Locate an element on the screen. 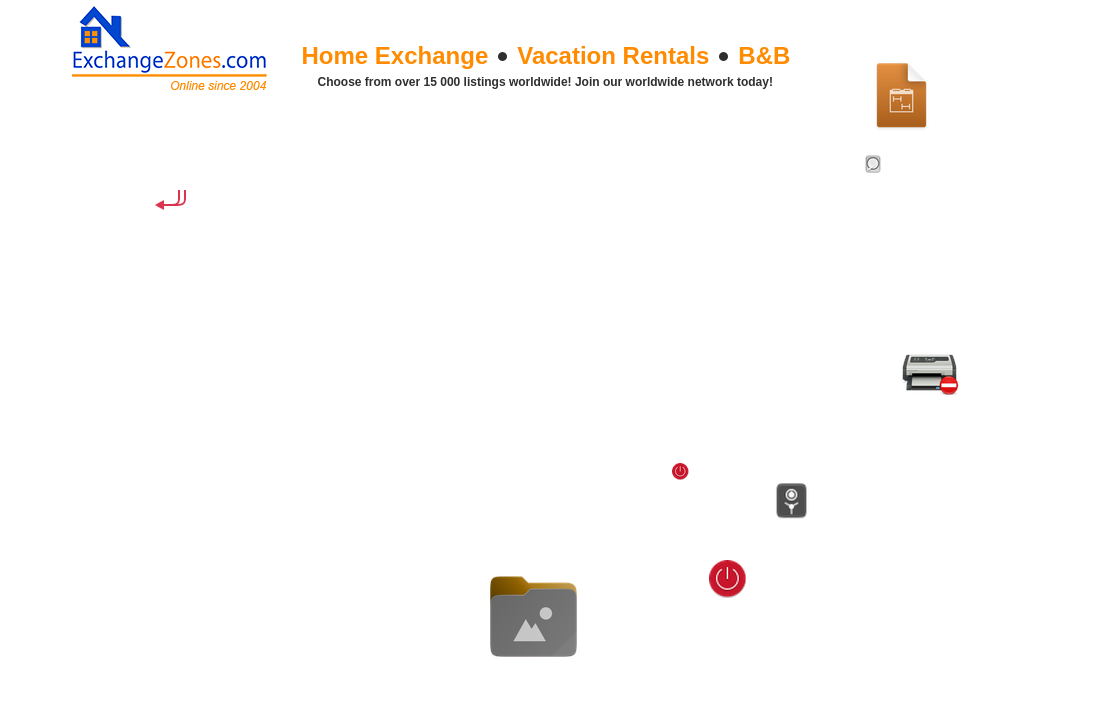 The height and width of the screenshot is (720, 1097). open the backups application is located at coordinates (791, 500).